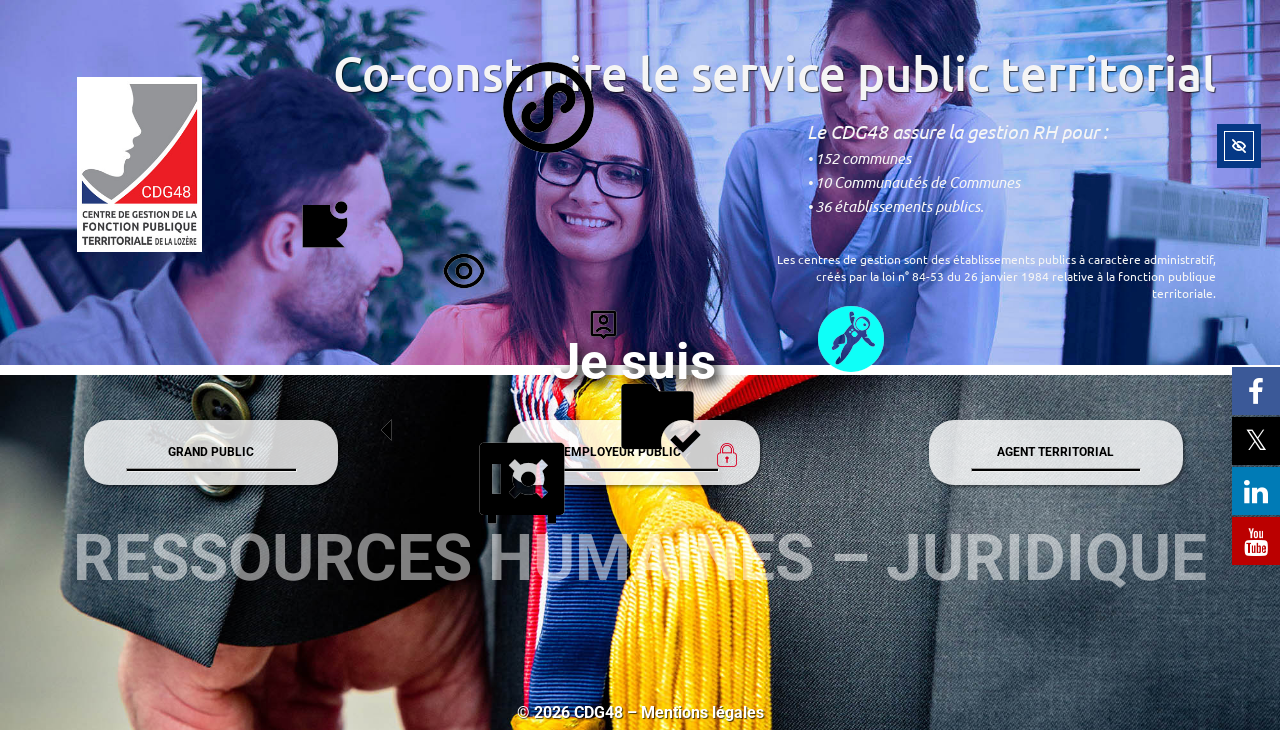 This screenshot has height=730, width=1280. Describe the element at coordinates (657, 416) in the screenshot. I see `folder verified or approved` at that location.